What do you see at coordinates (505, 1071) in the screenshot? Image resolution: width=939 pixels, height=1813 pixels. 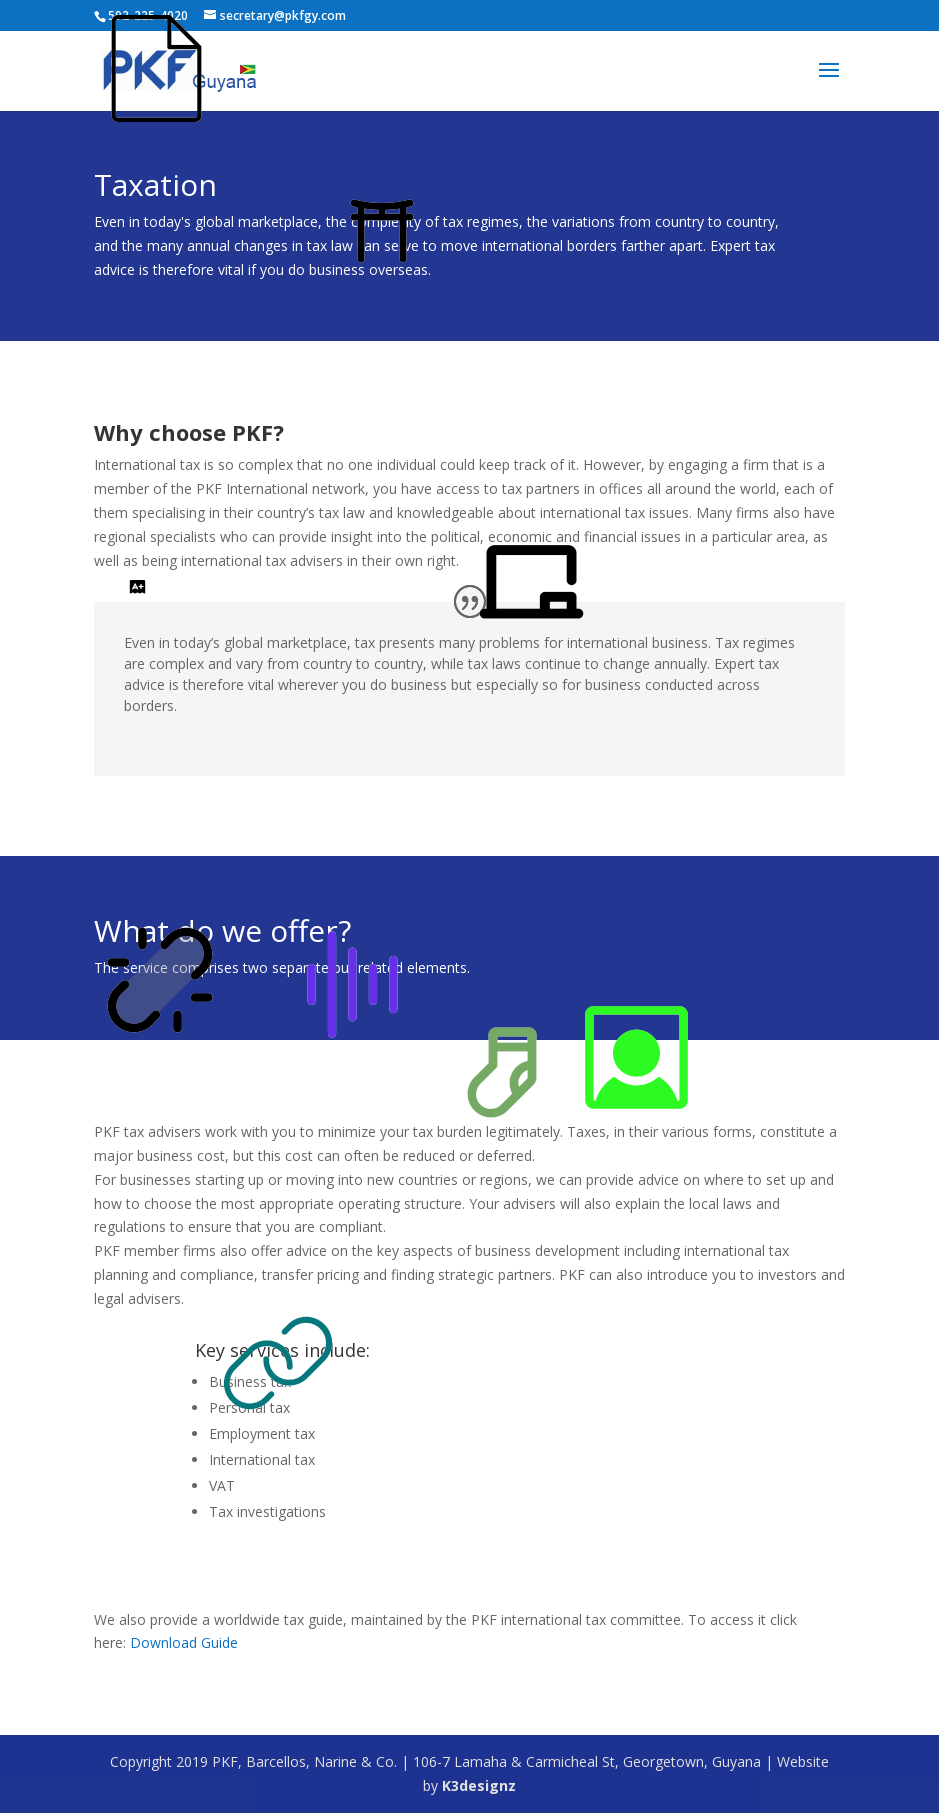 I see `browse clothing or apparel items` at bounding box center [505, 1071].